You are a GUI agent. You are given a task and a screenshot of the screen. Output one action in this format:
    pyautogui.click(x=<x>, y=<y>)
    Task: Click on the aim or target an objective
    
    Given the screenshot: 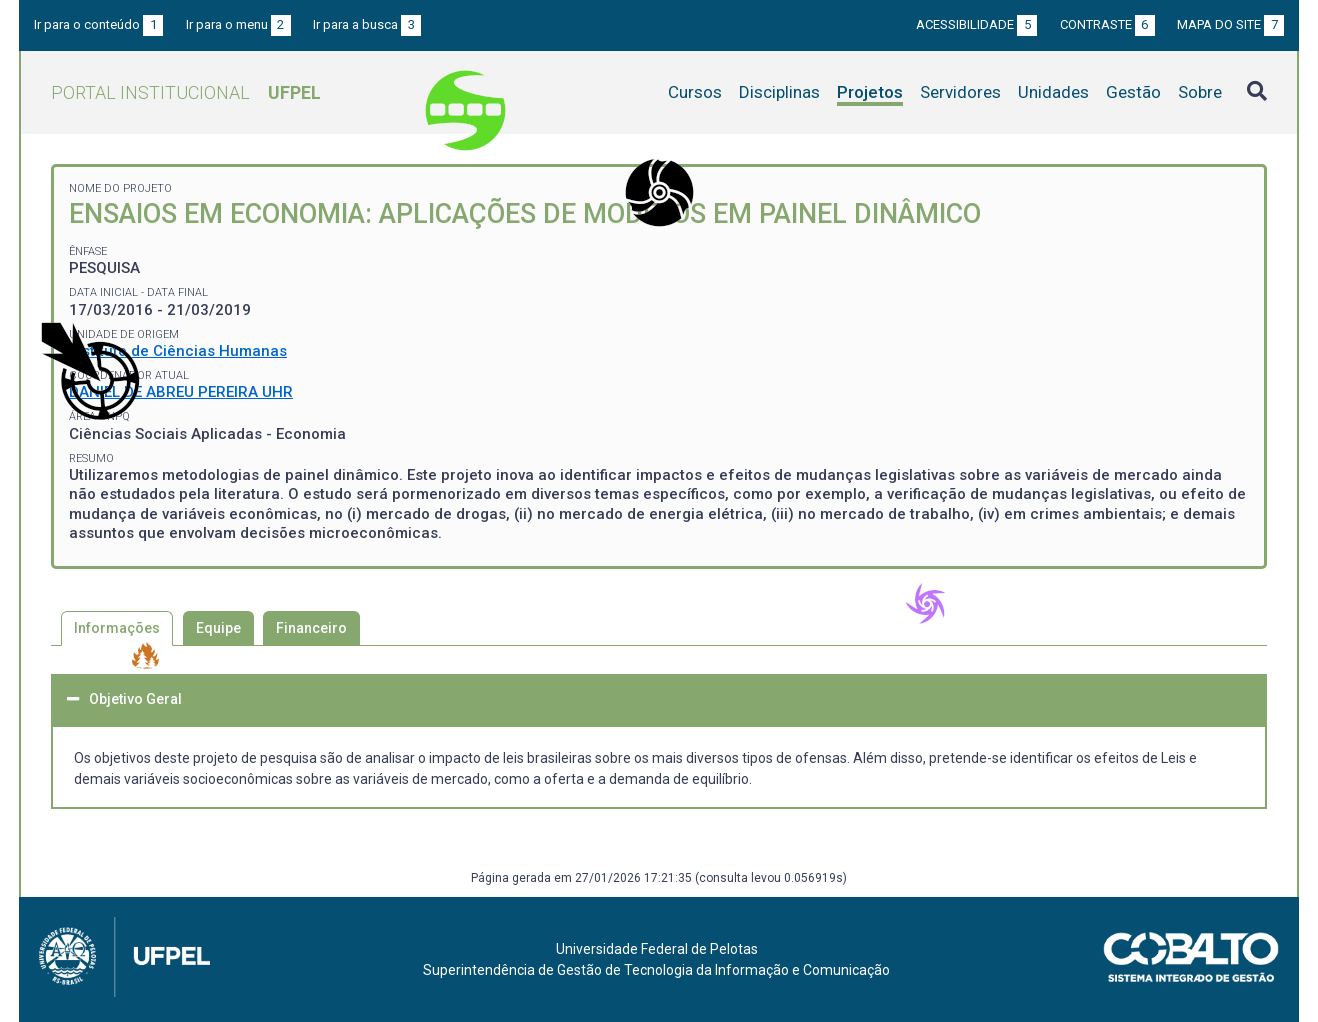 What is the action you would take?
    pyautogui.click(x=90, y=371)
    